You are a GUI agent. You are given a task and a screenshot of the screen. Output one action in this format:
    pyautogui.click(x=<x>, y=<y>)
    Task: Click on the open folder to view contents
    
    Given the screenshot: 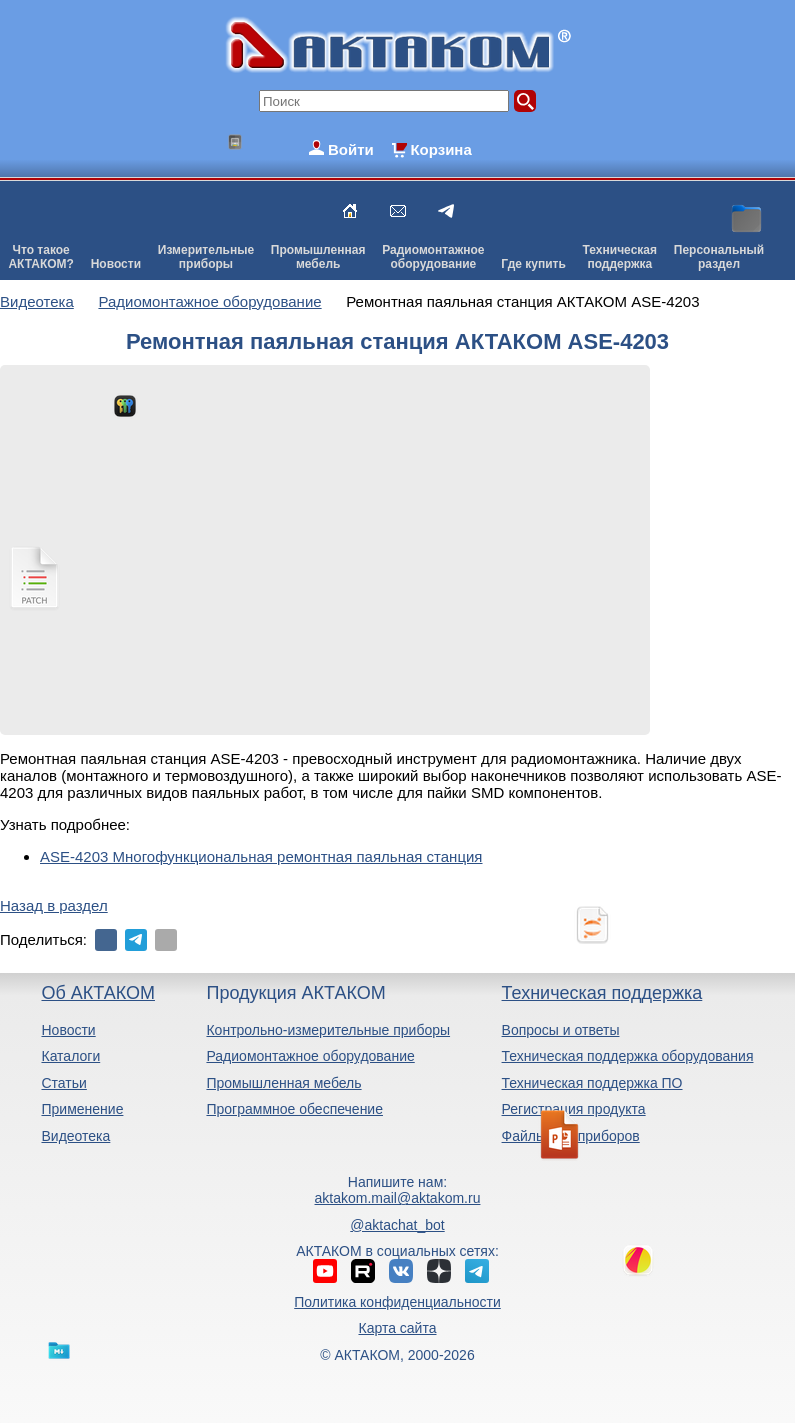 What is the action you would take?
    pyautogui.click(x=746, y=218)
    